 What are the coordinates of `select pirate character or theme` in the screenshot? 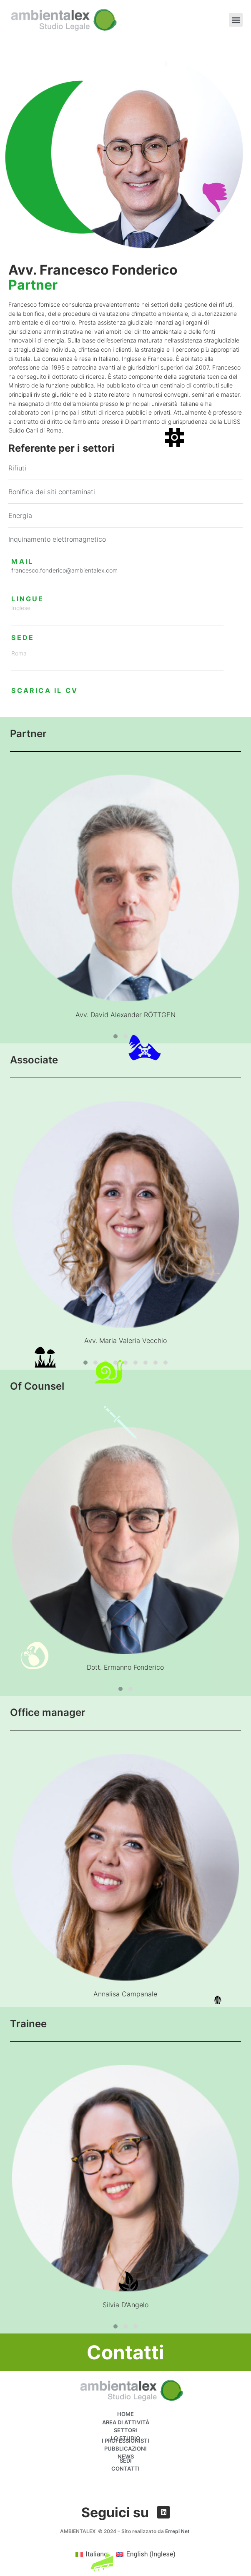 It's located at (145, 1048).